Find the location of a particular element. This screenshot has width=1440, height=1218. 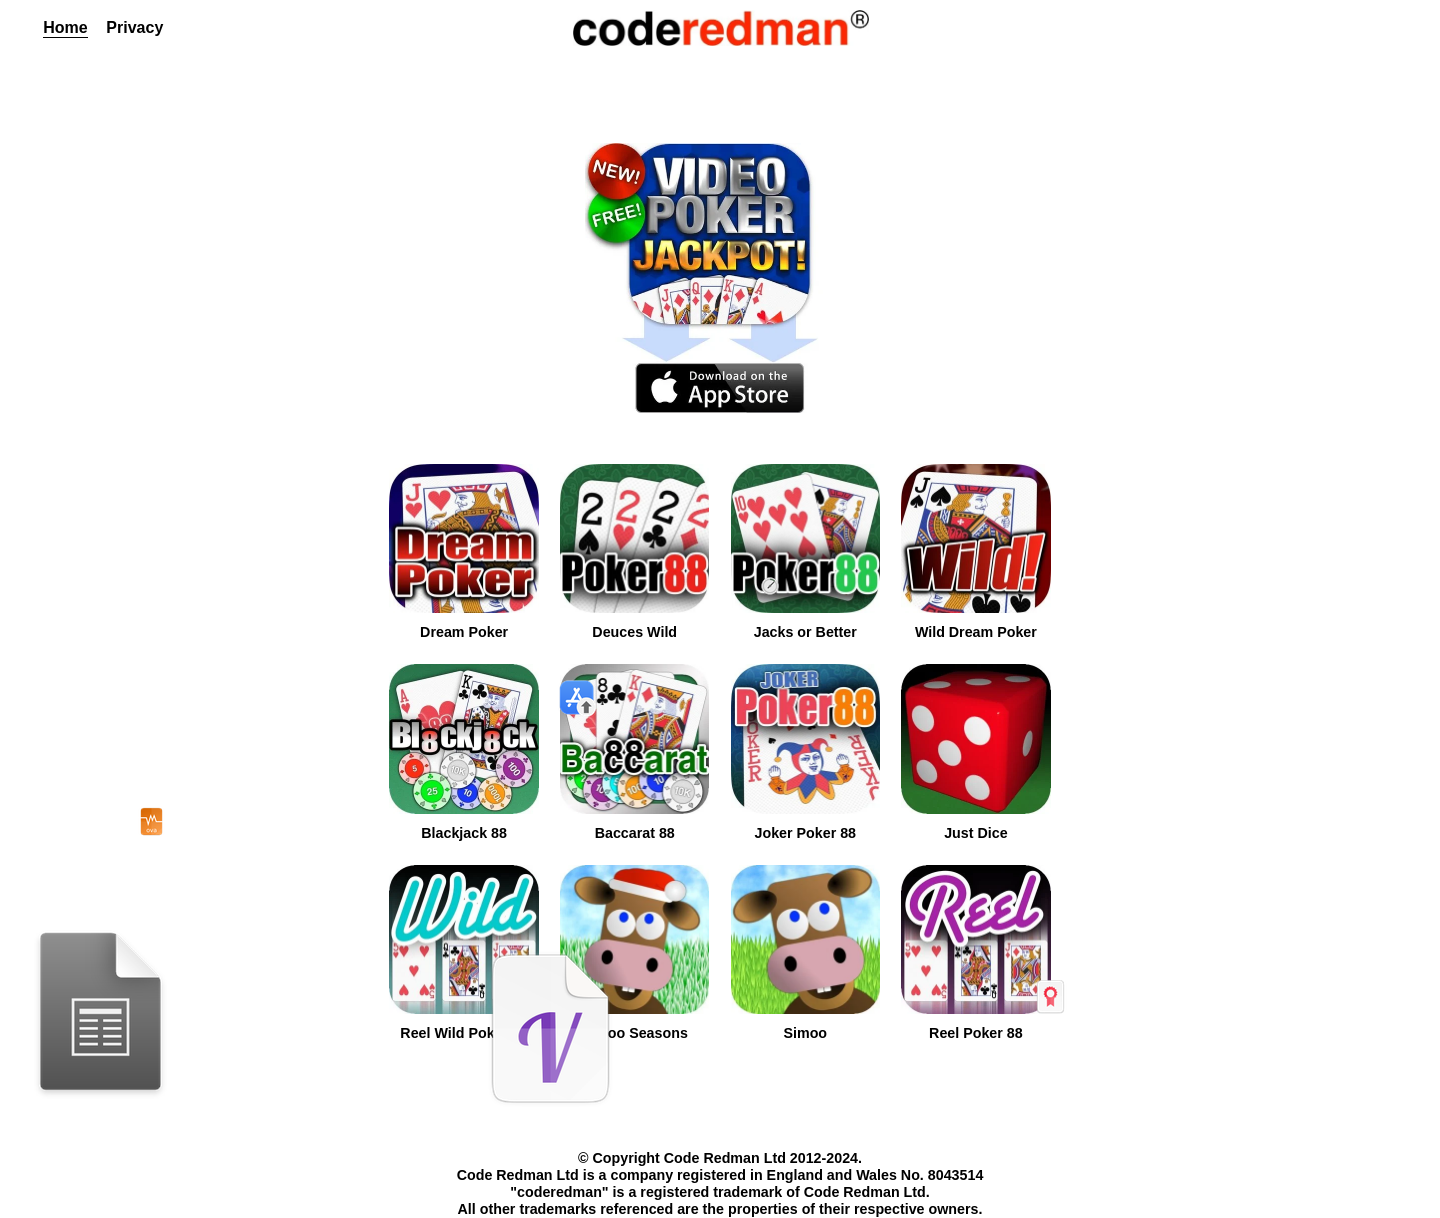

a pkcs7 certificate file or security credential is located at coordinates (1050, 996).